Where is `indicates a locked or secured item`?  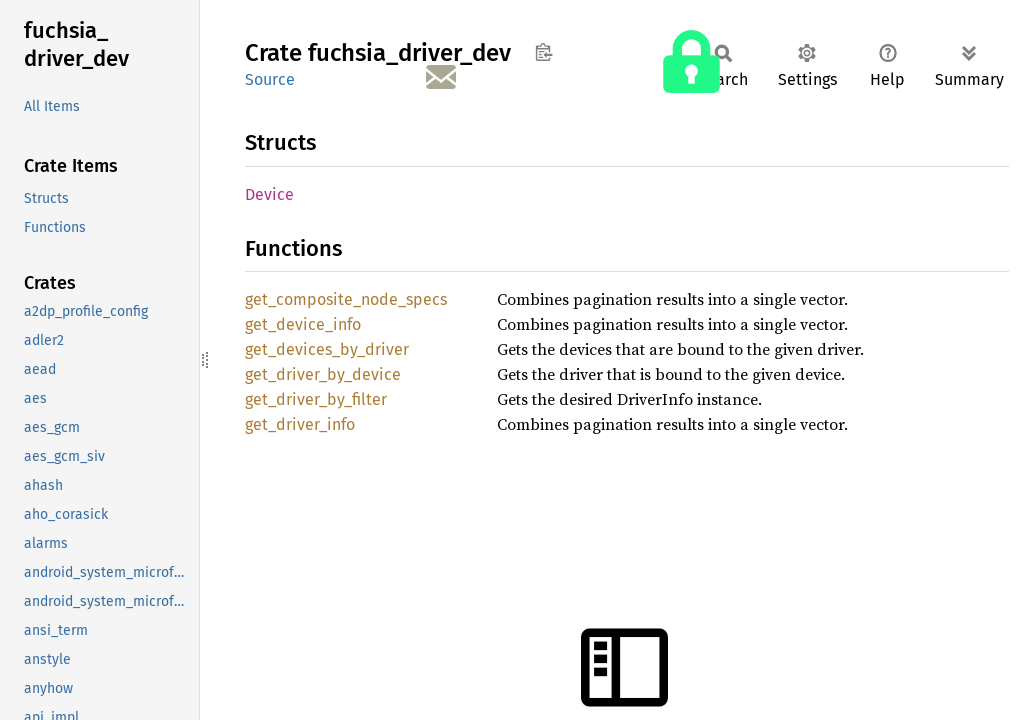
indicates a locked or secured item is located at coordinates (691, 61).